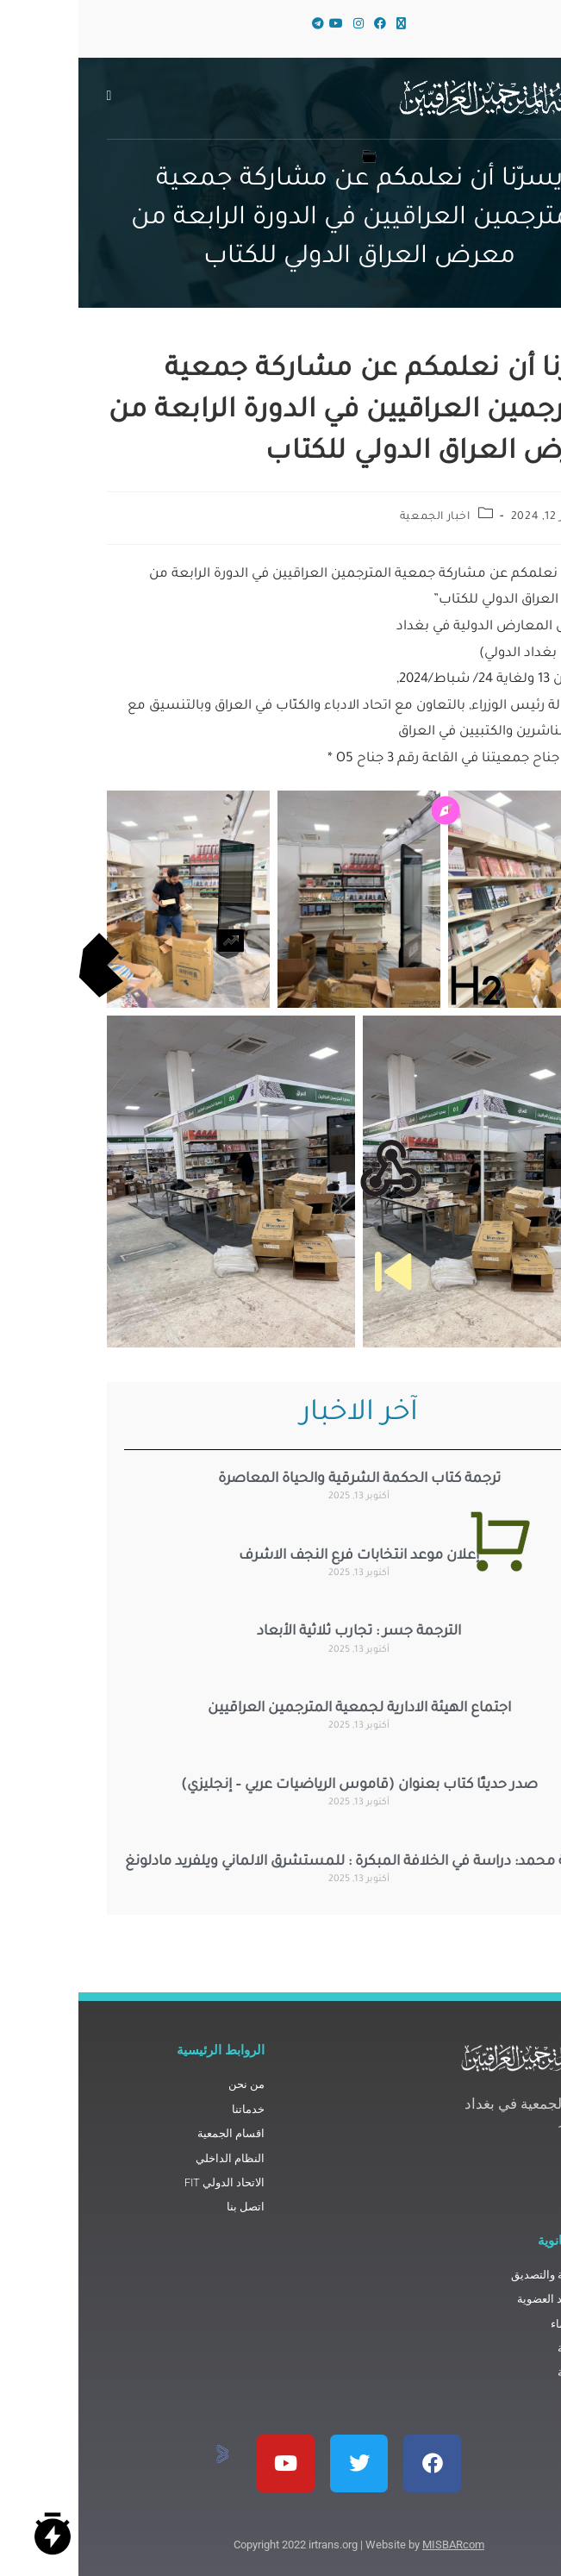 Image resolution: width=561 pixels, height=2576 pixels. What do you see at coordinates (395, 1272) in the screenshot?
I see `skip to previous track` at bounding box center [395, 1272].